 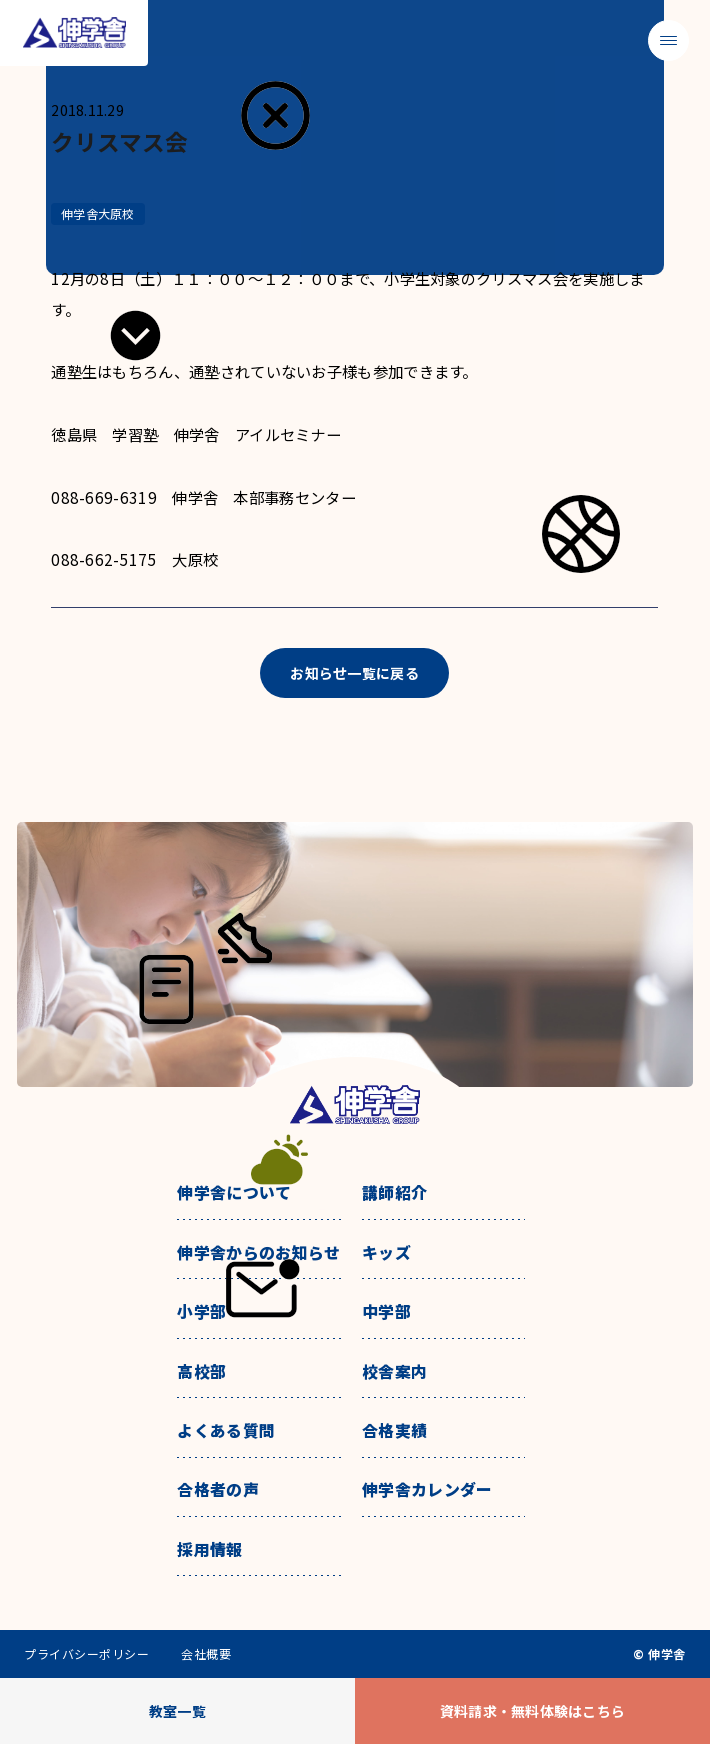 What do you see at coordinates (166, 989) in the screenshot?
I see `open reader mode for distraction-free viewing` at bounding box center [166, 989].